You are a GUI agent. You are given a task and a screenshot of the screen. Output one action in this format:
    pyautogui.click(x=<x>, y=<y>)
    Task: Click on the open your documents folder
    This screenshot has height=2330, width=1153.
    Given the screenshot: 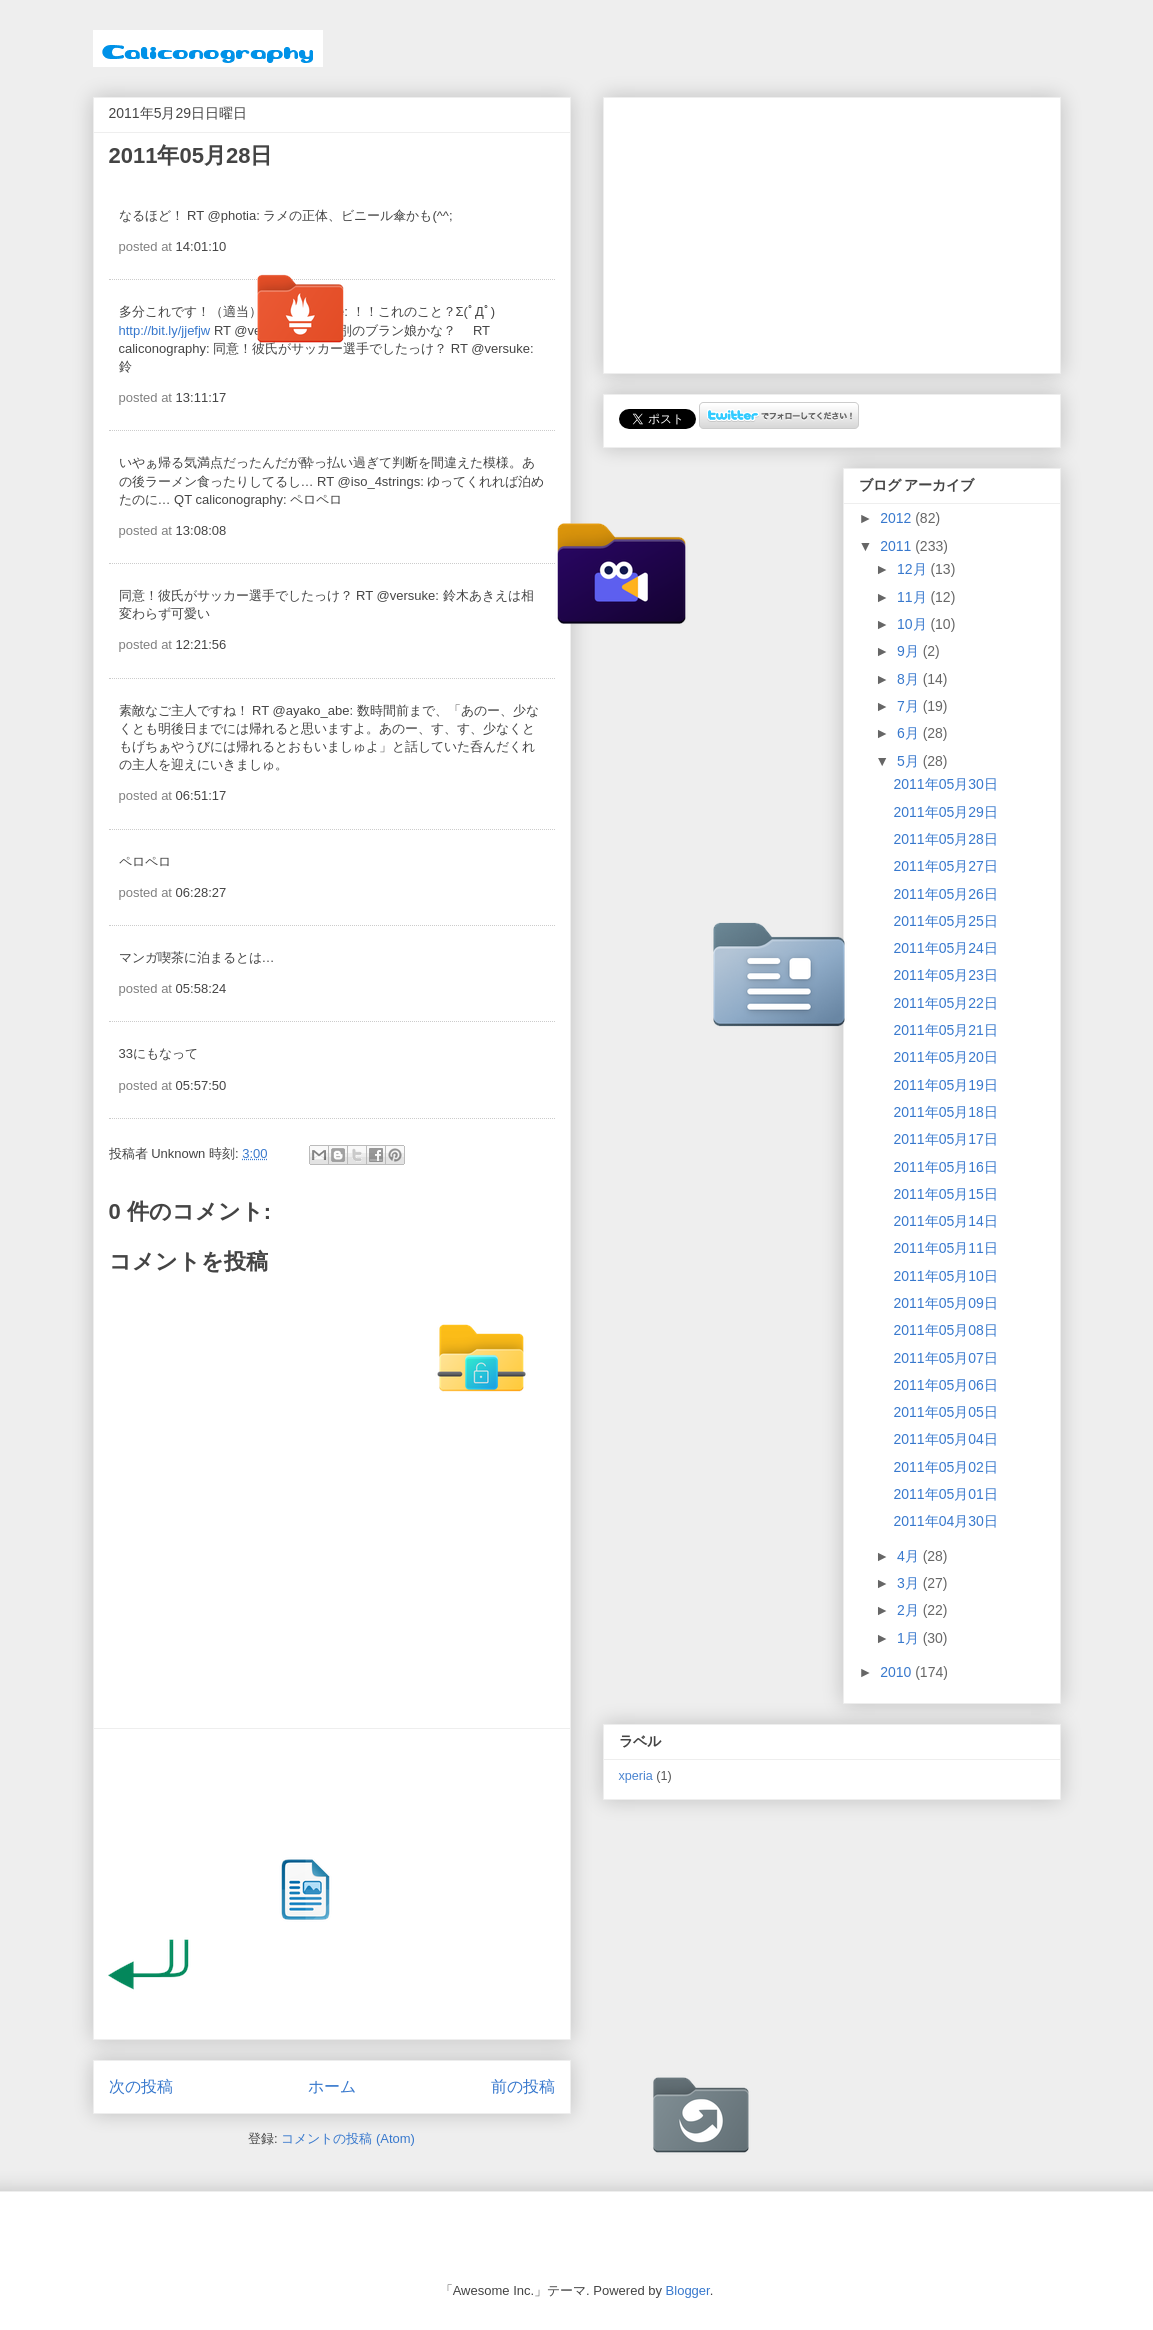 What is the action you would take?
    pyautogui.click(x=779, y=978)
    